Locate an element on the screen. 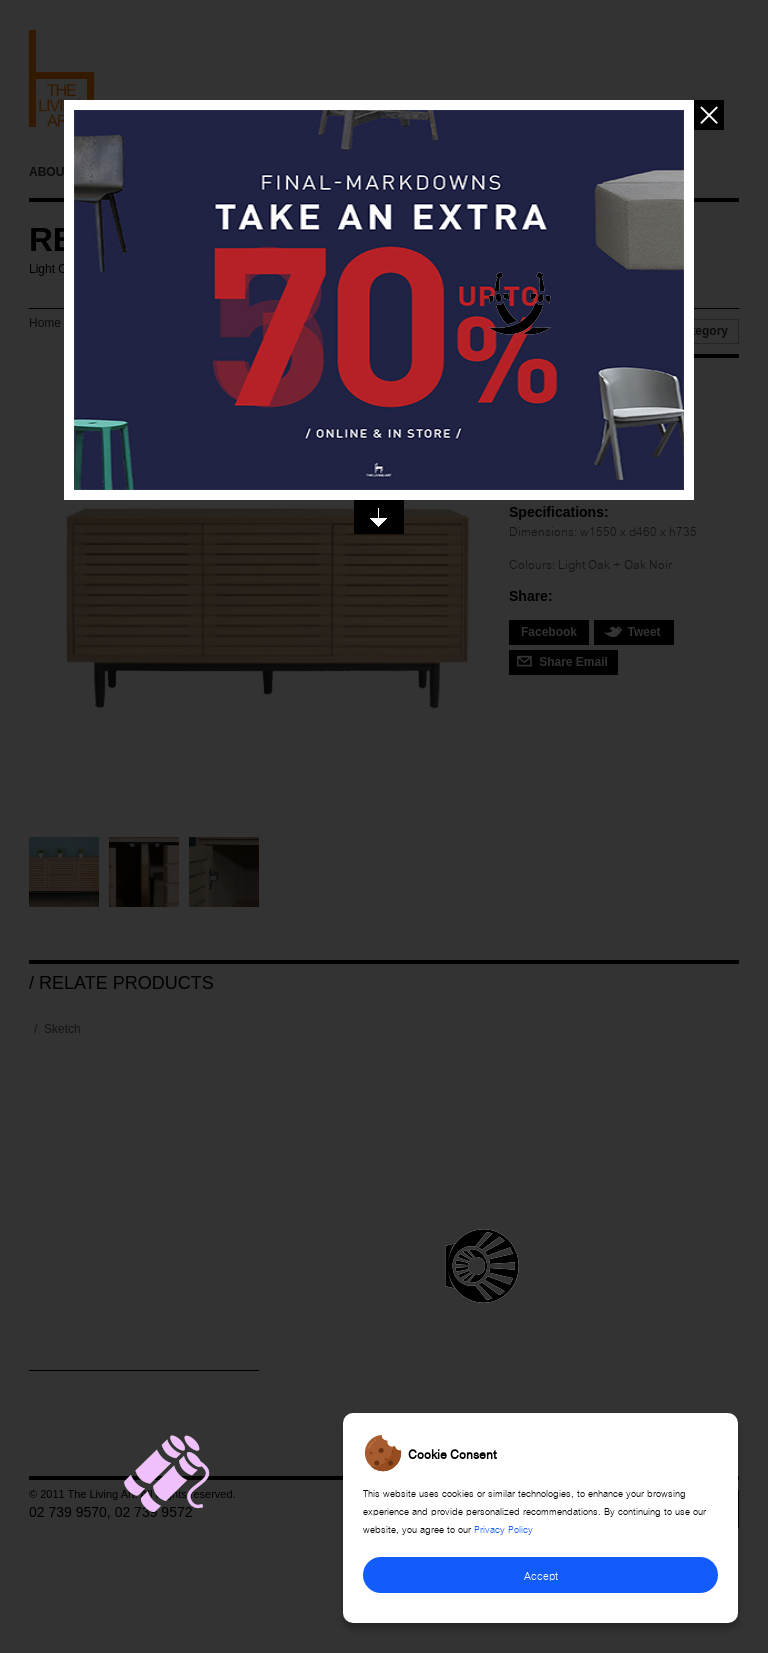 The image size is (768, 1653). toggle flashlight on/off is located at coordinates (482, 1266).